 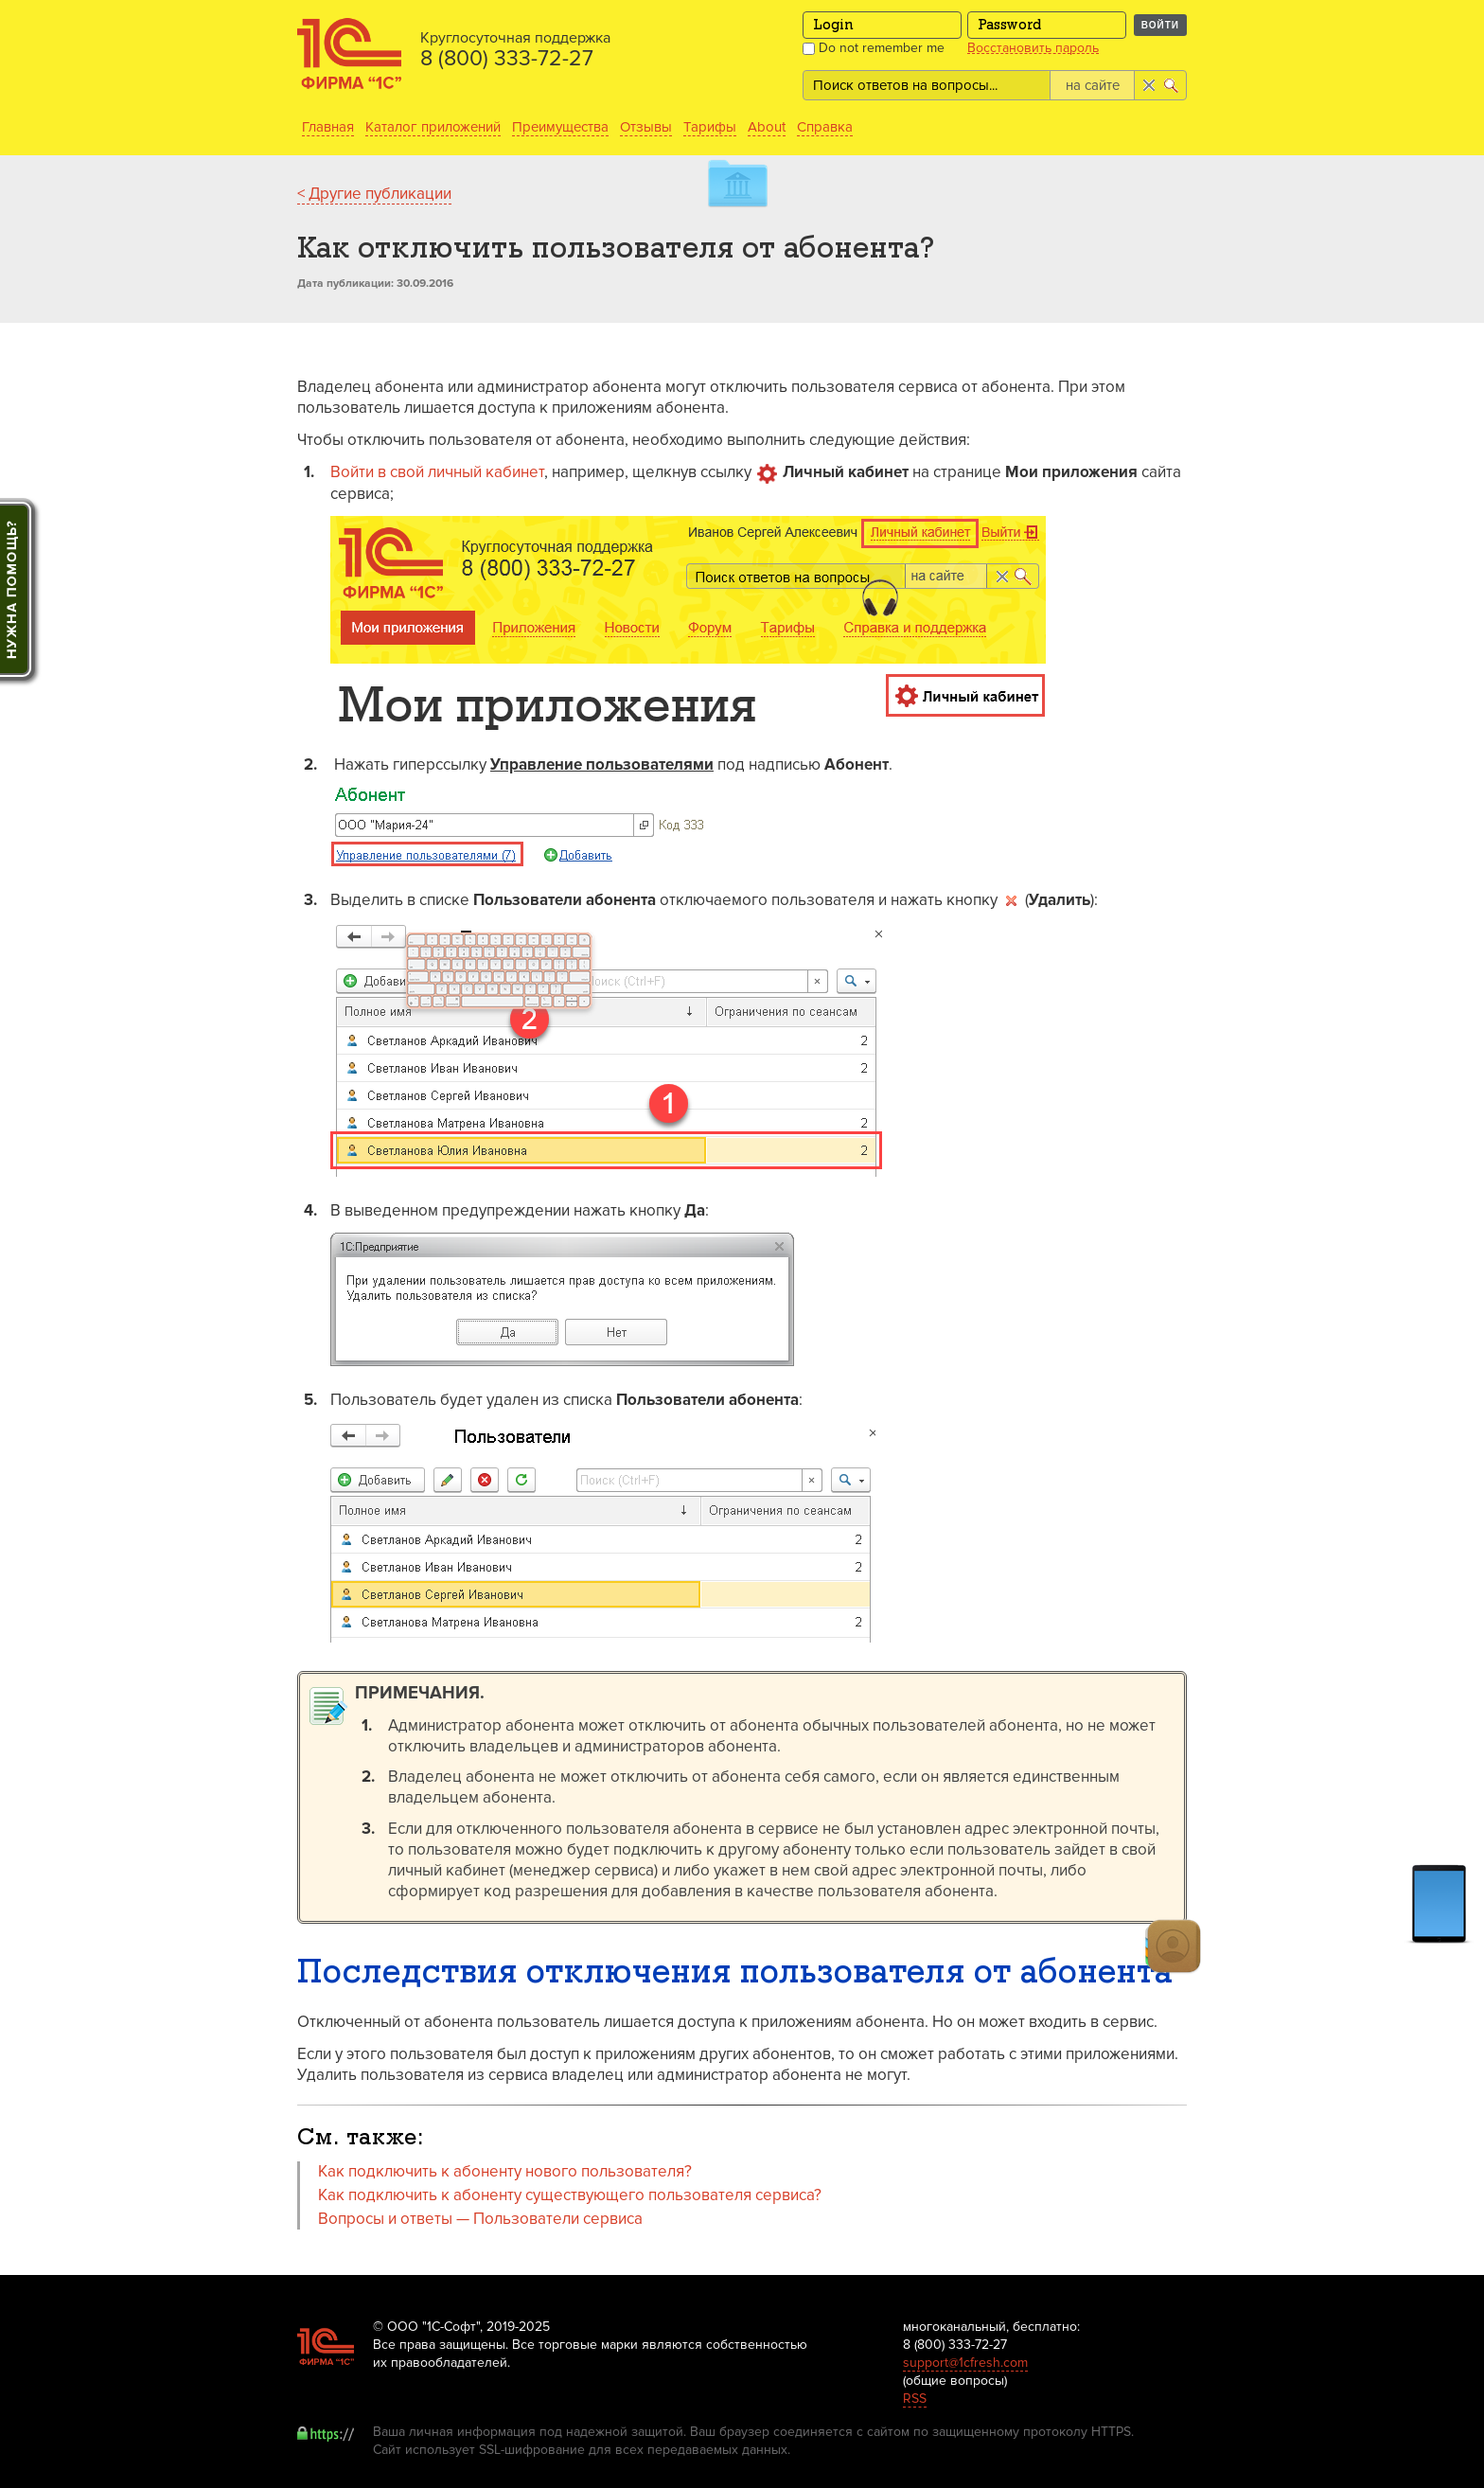 I want to click on connect bluetooth headphones, so click(x=880, y=598).